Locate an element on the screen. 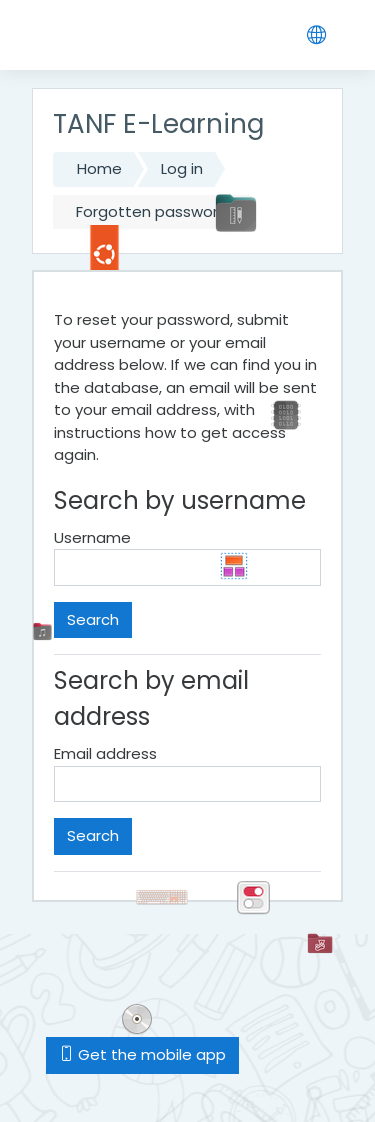 The height and width of the screenshot is (1122, 375). connect to a wireless bluetooth keyboard is located at coordinates (162, 897).